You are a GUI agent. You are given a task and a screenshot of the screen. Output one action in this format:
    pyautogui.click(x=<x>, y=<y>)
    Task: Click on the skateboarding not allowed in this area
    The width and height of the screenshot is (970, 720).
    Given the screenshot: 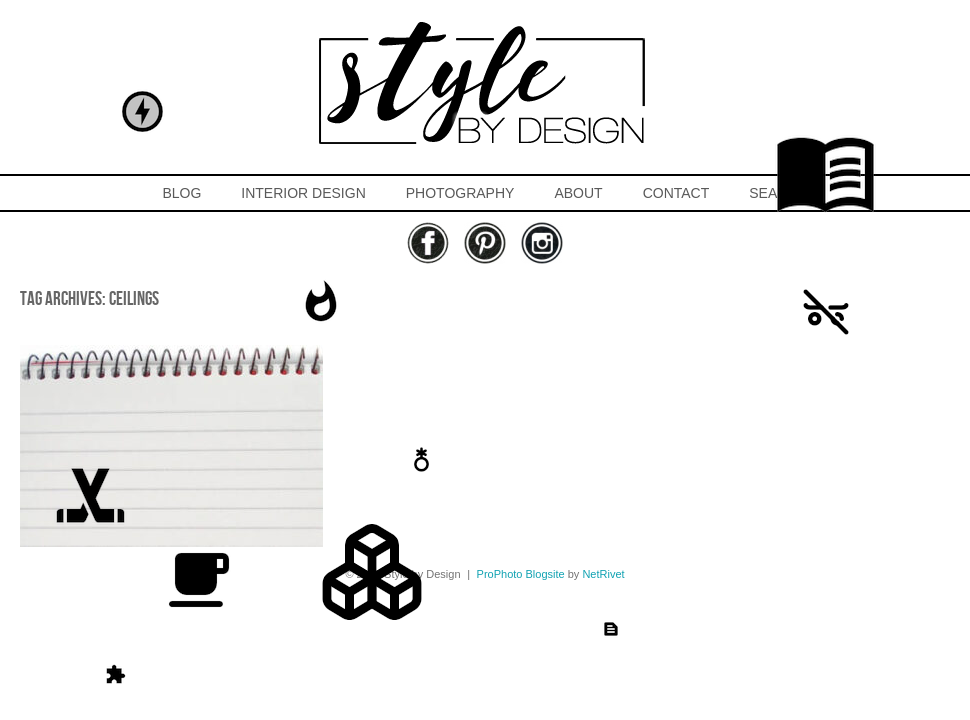 What is the action you would take?
    pyautogui.click(x=826, y=312)
    